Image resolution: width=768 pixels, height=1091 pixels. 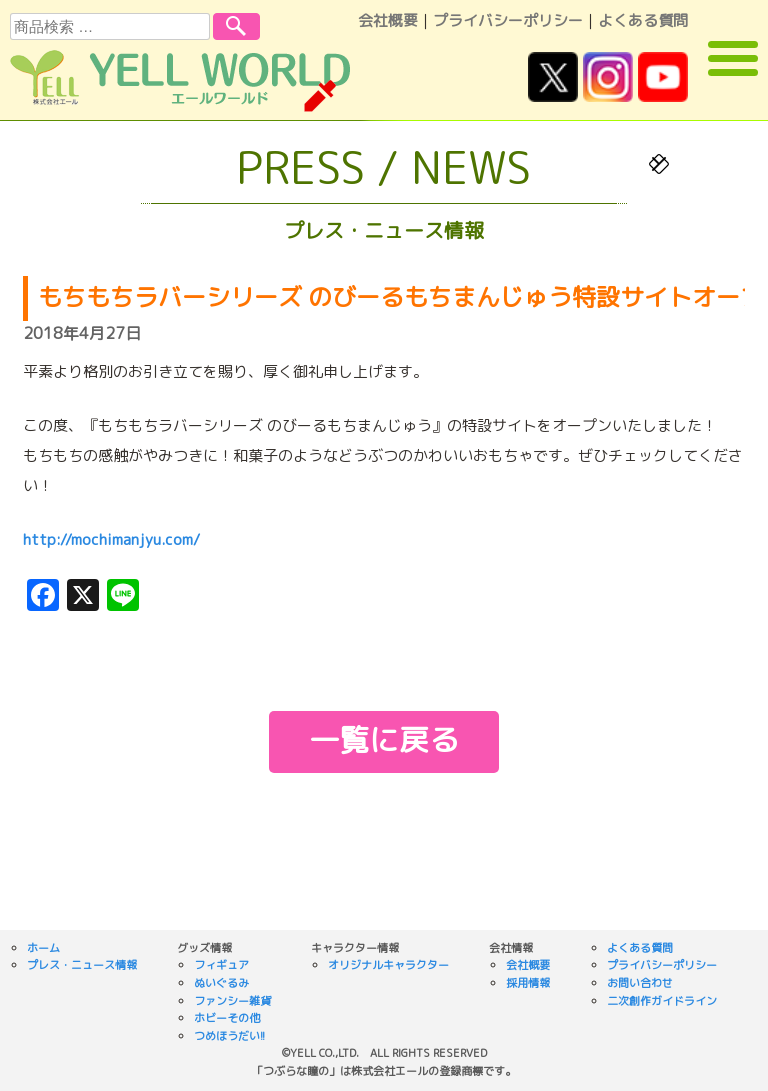 What do you see at coordinates (659, 164) in the screenshot?
I see `open yabai tiling window manager` at bounding box center [659, 164].